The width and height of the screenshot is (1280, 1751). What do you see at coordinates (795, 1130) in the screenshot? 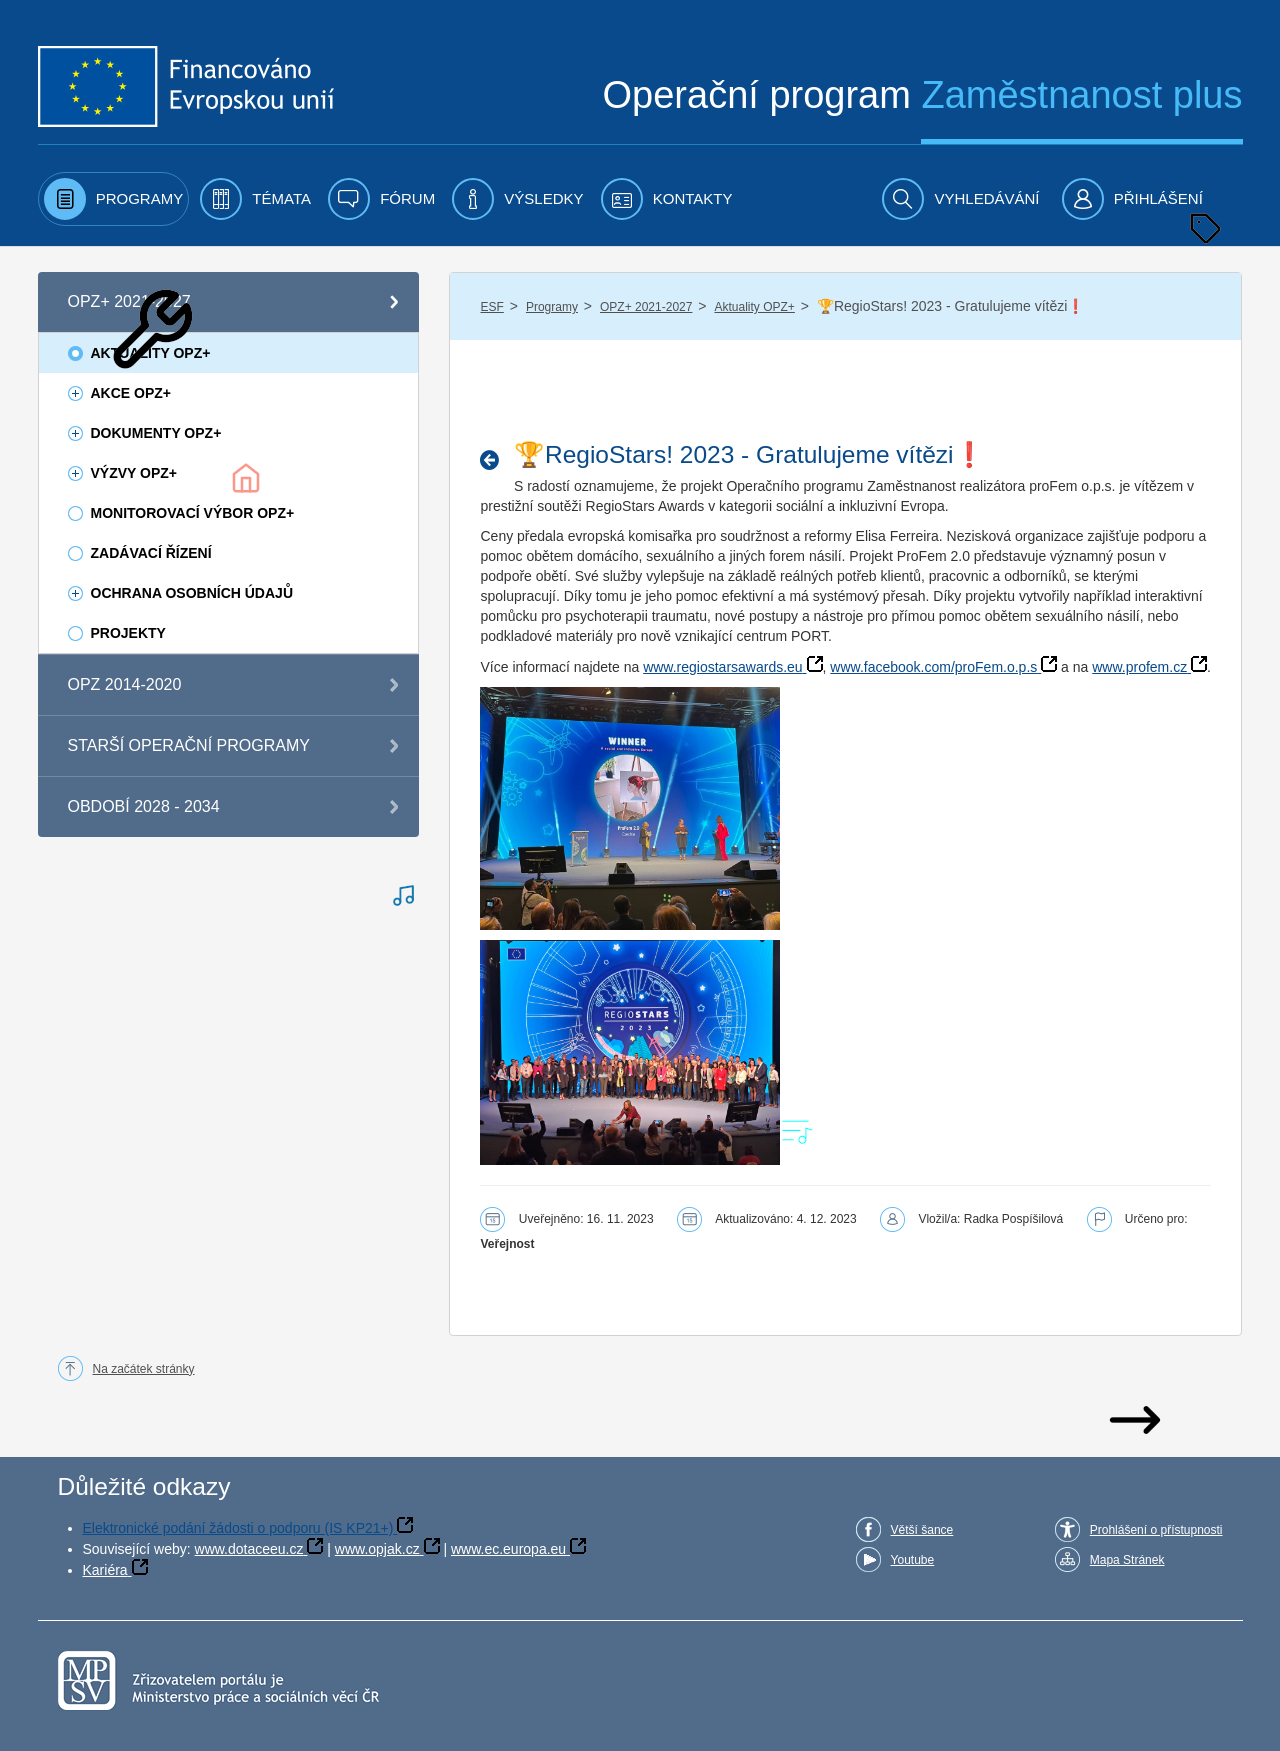
I see `view your music playlist` at bounding box center [795, 1130].